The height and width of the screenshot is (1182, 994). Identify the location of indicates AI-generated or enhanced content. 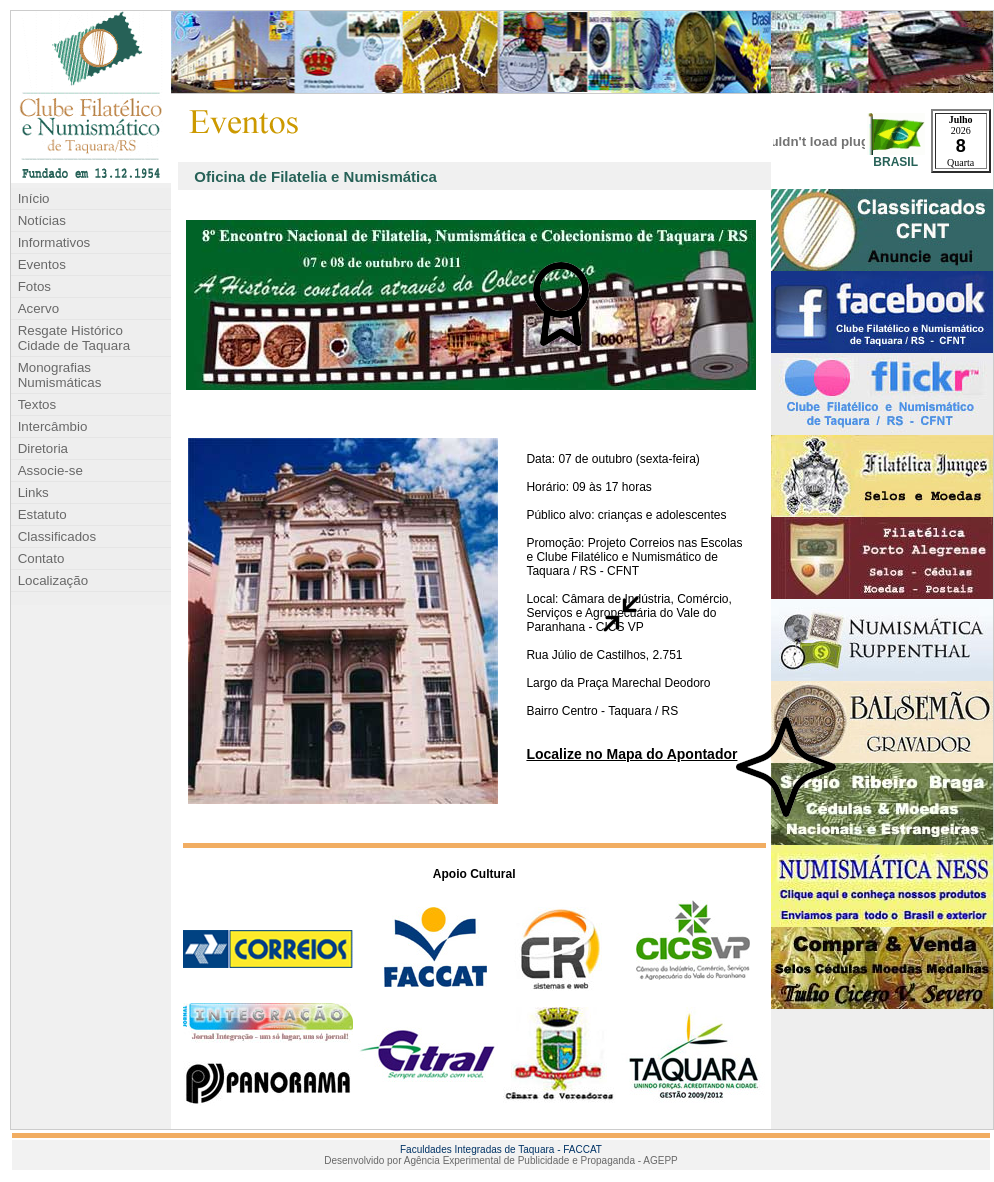
(786, 767).